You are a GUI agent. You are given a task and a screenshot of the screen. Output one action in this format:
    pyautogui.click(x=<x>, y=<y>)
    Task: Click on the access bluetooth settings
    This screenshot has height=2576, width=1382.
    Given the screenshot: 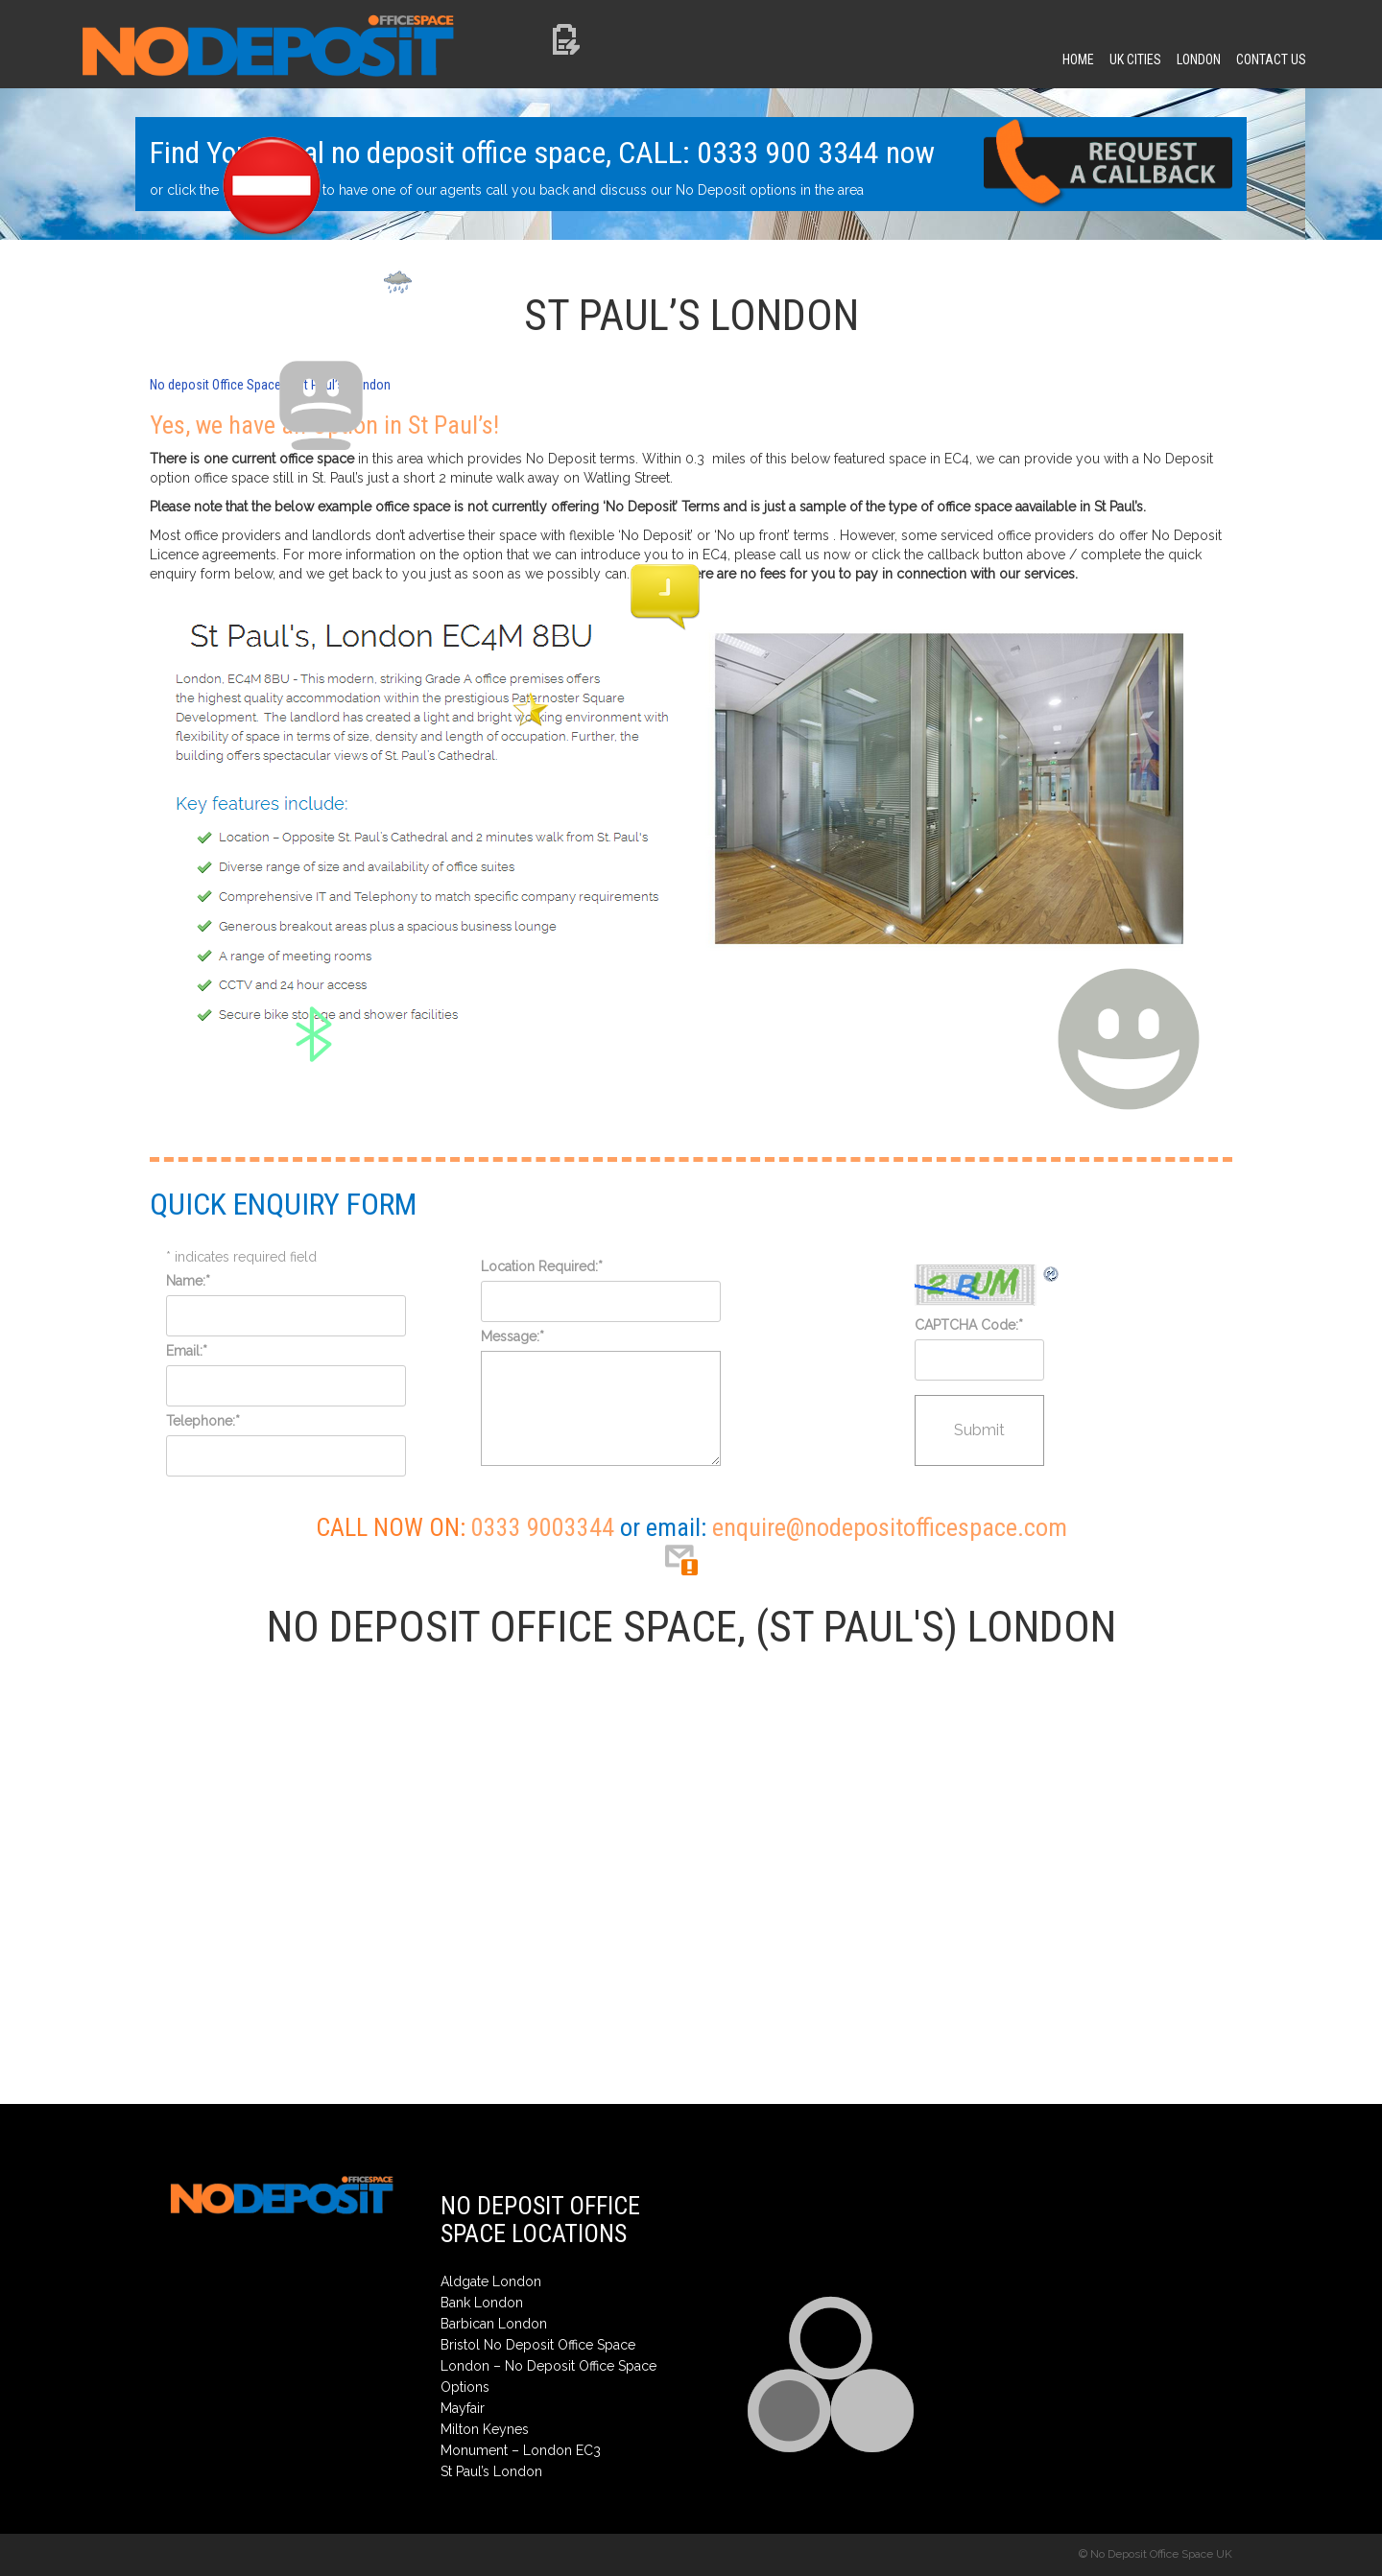 What is the action you would take?
    pyautogui.click(x=314, y=1034)
    